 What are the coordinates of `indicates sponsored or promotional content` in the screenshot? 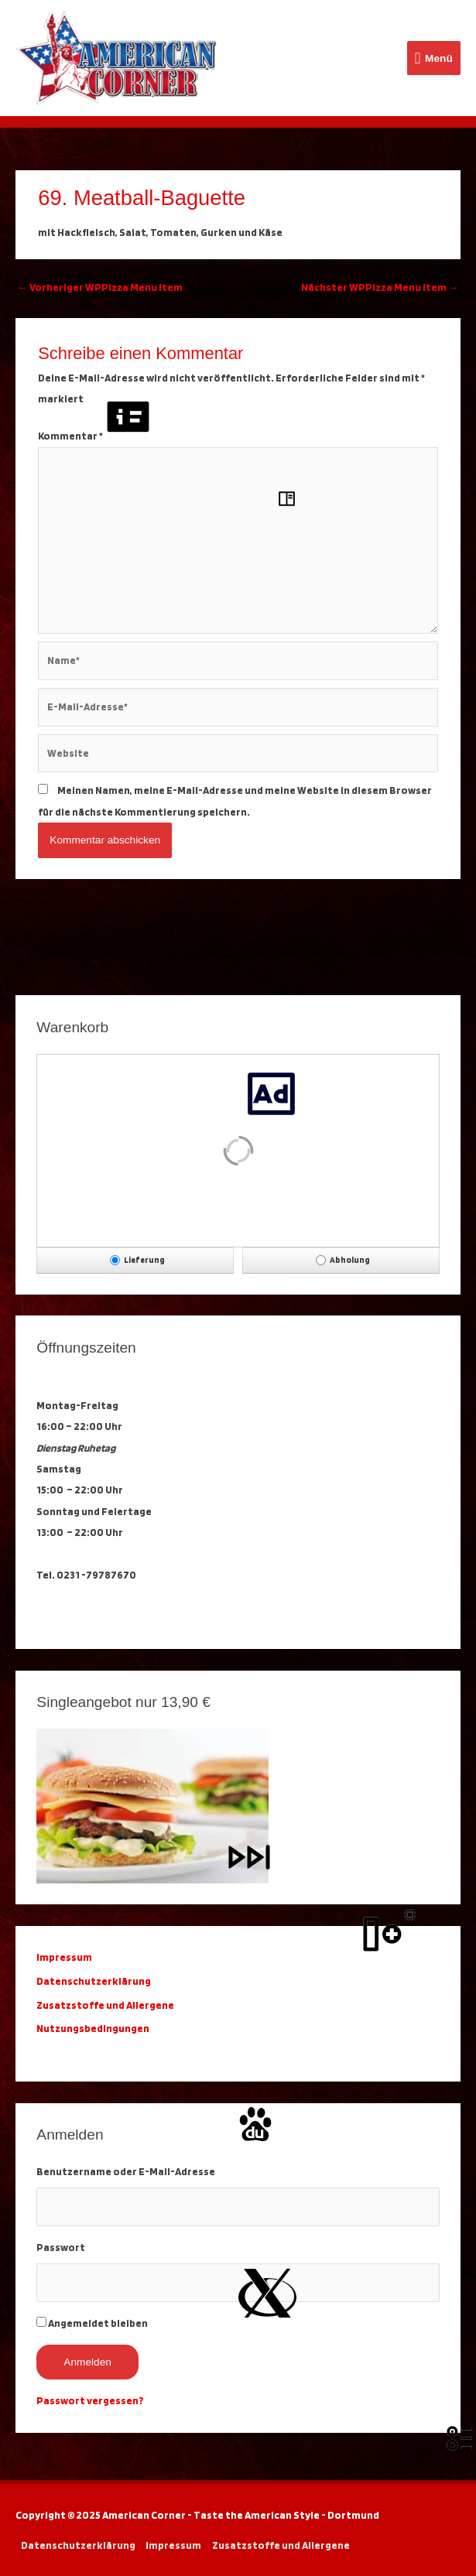 It's located at (271, 1093).